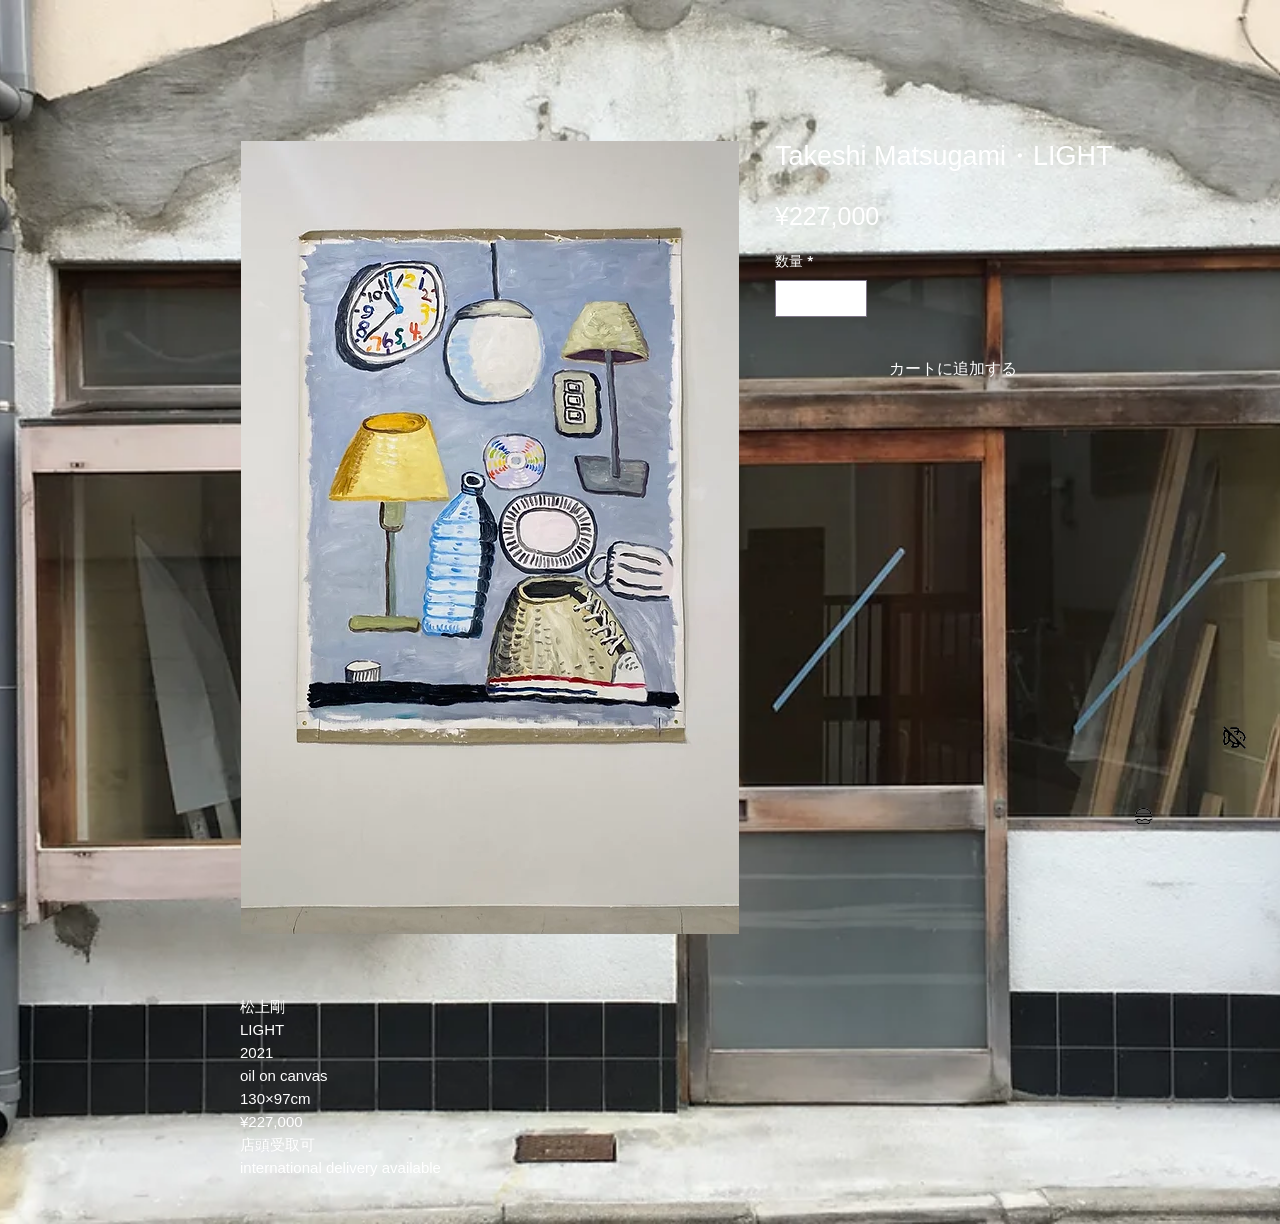  I want to click on indicates no fishing allowed, so click(1234, 737).